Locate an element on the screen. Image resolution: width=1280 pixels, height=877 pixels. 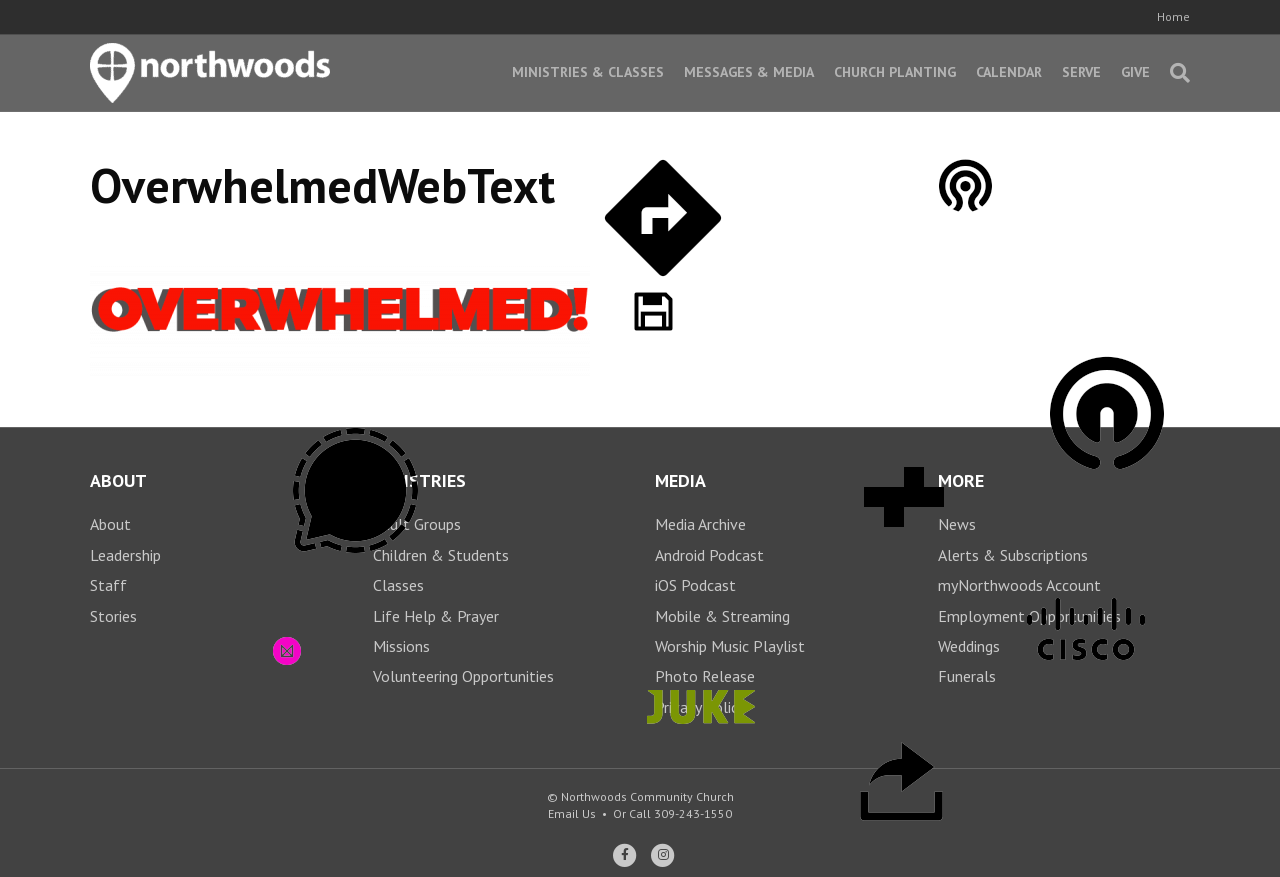
CrateDB database platform logo is located at coordinates (904, 497).